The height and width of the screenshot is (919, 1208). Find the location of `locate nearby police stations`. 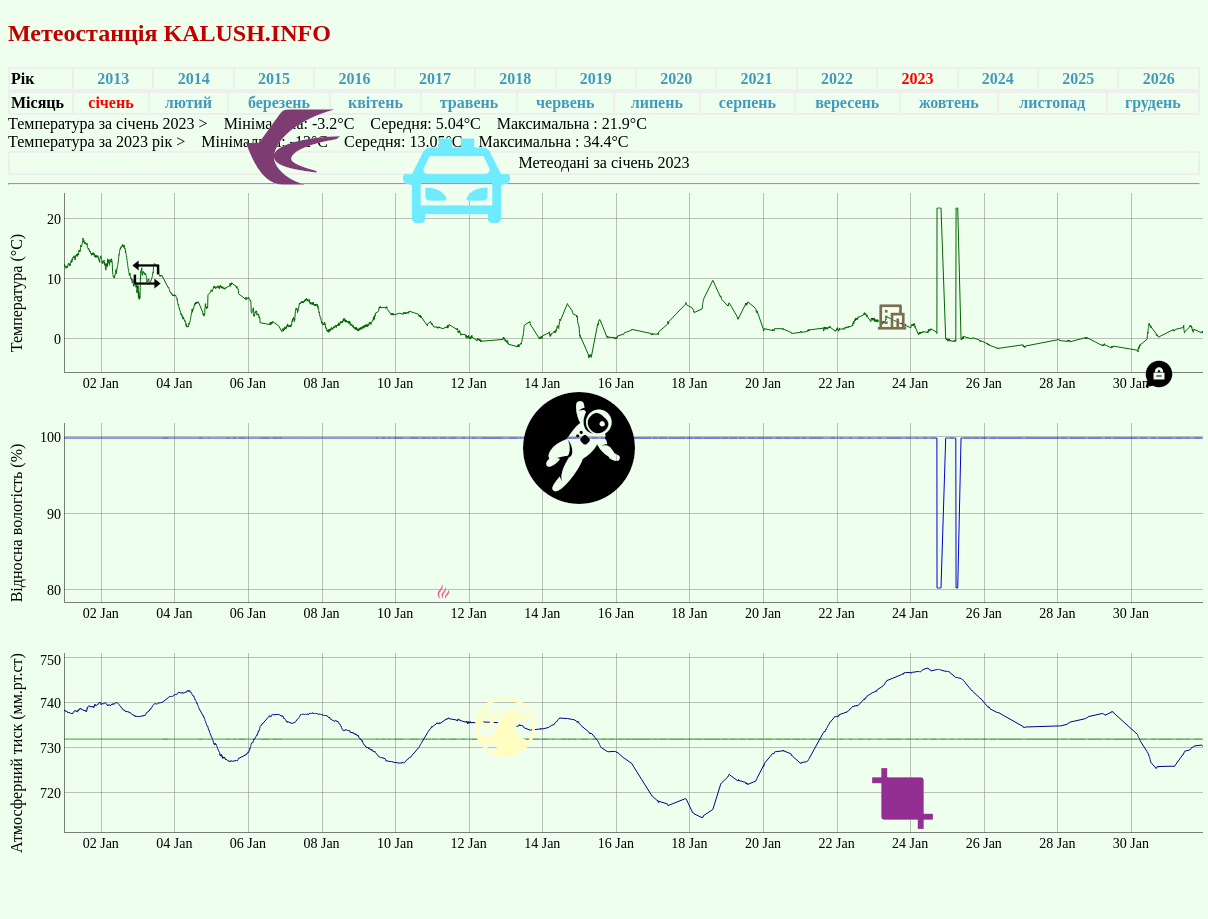

locate nearby police stations is located at coordinates (456, 178).